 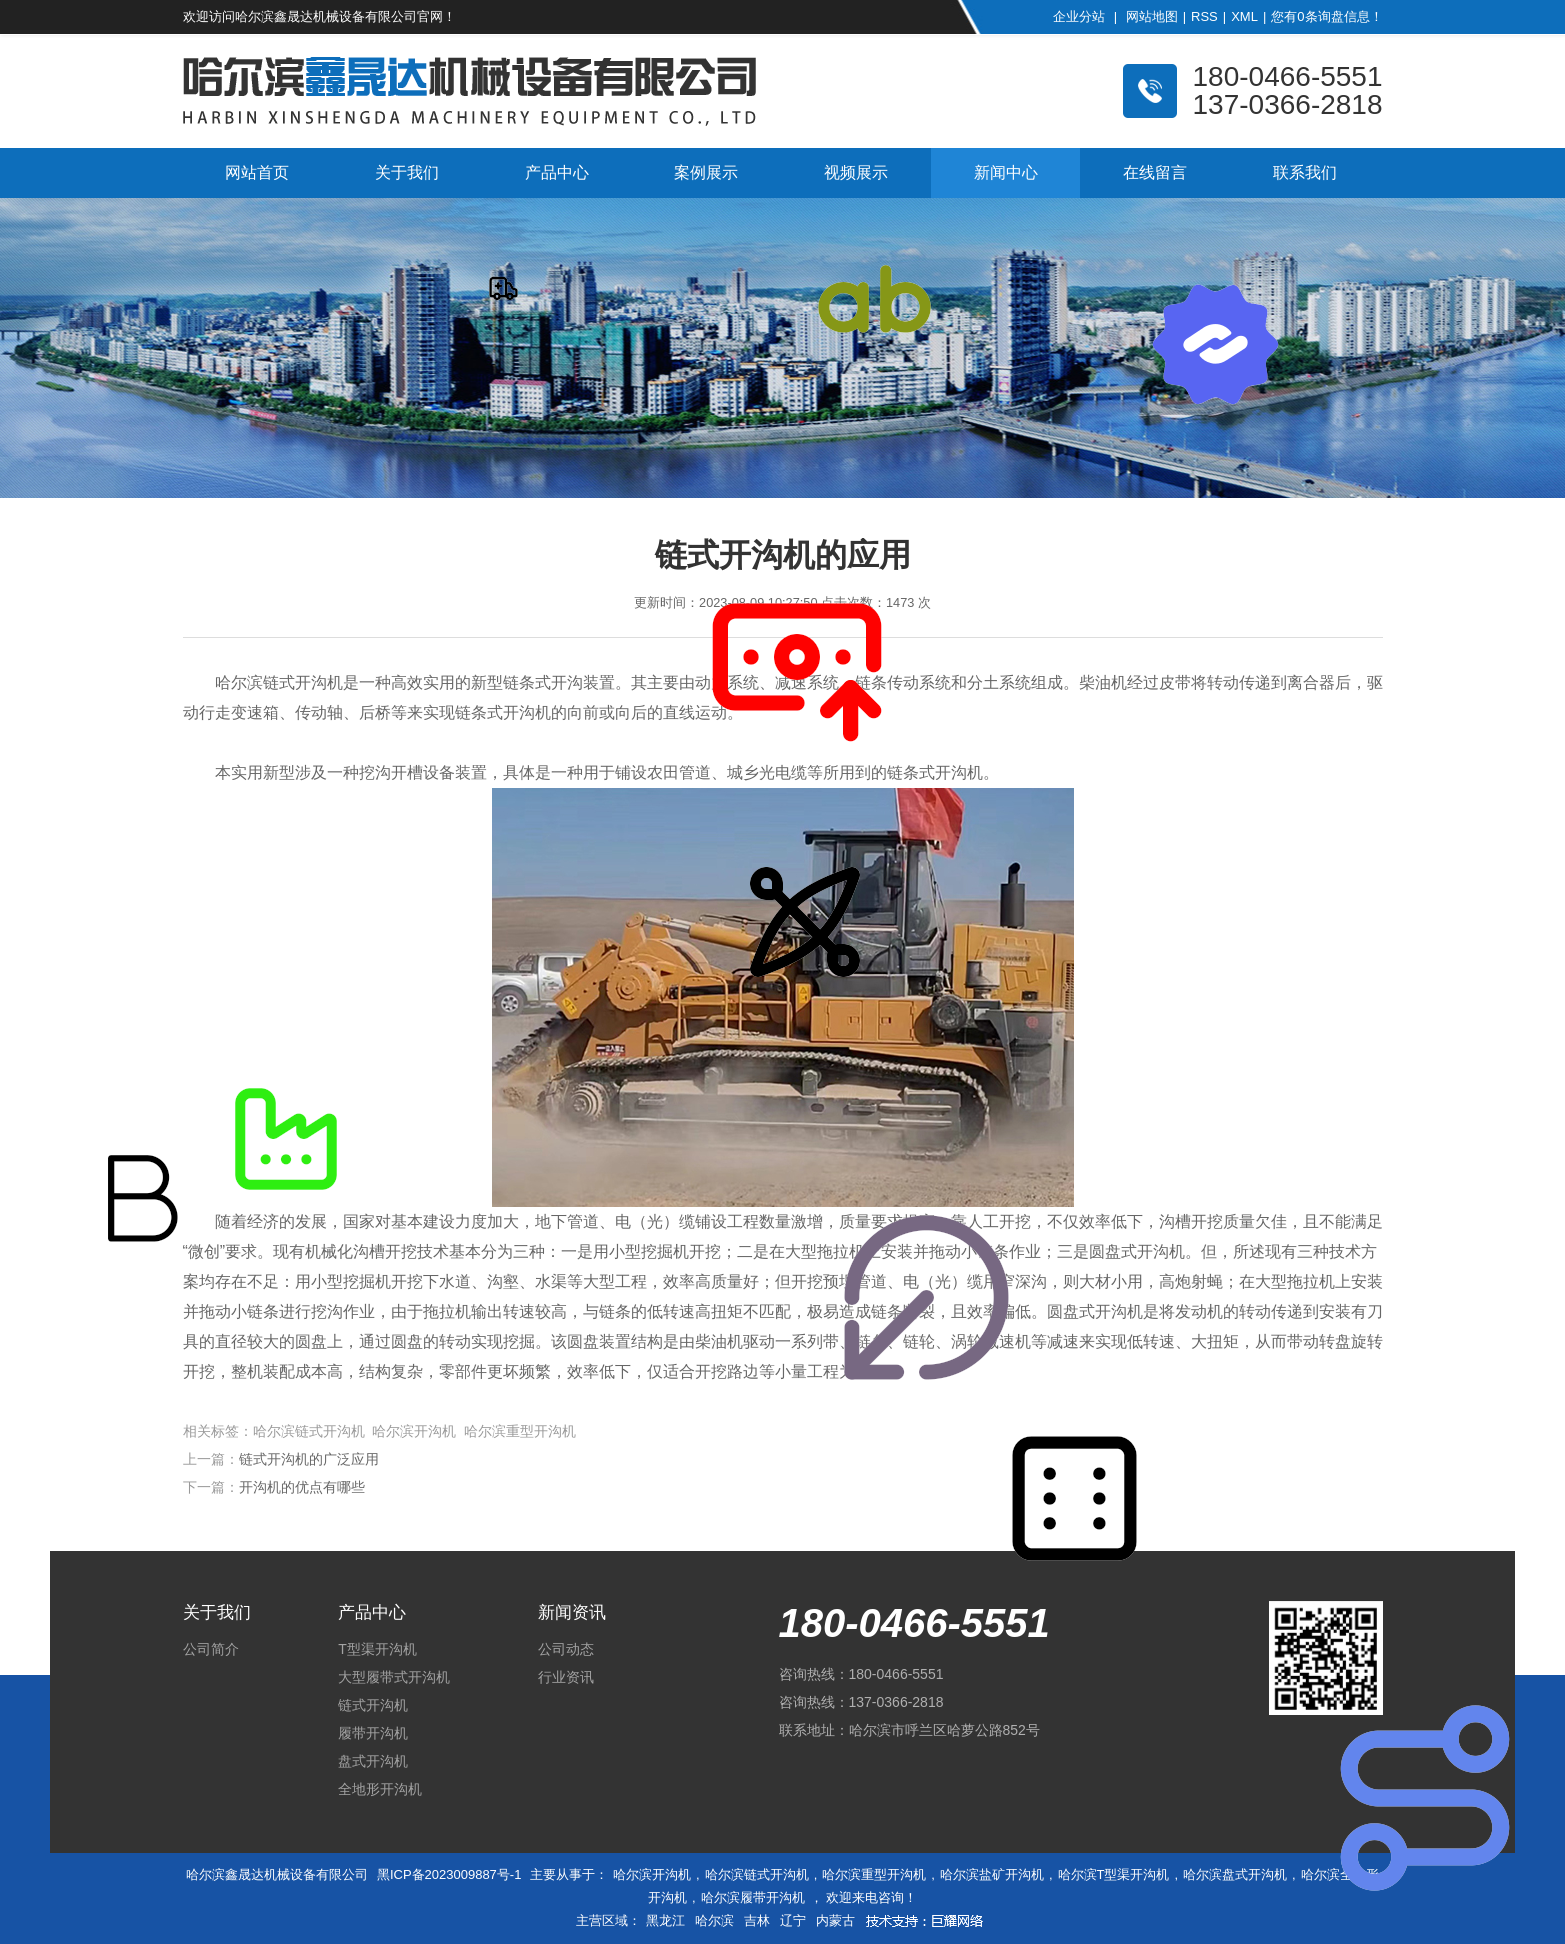 What do you see at coordinates (503, 288) in the screenshot?
I see `access emergency medical services` at bounding box center [503, 288].